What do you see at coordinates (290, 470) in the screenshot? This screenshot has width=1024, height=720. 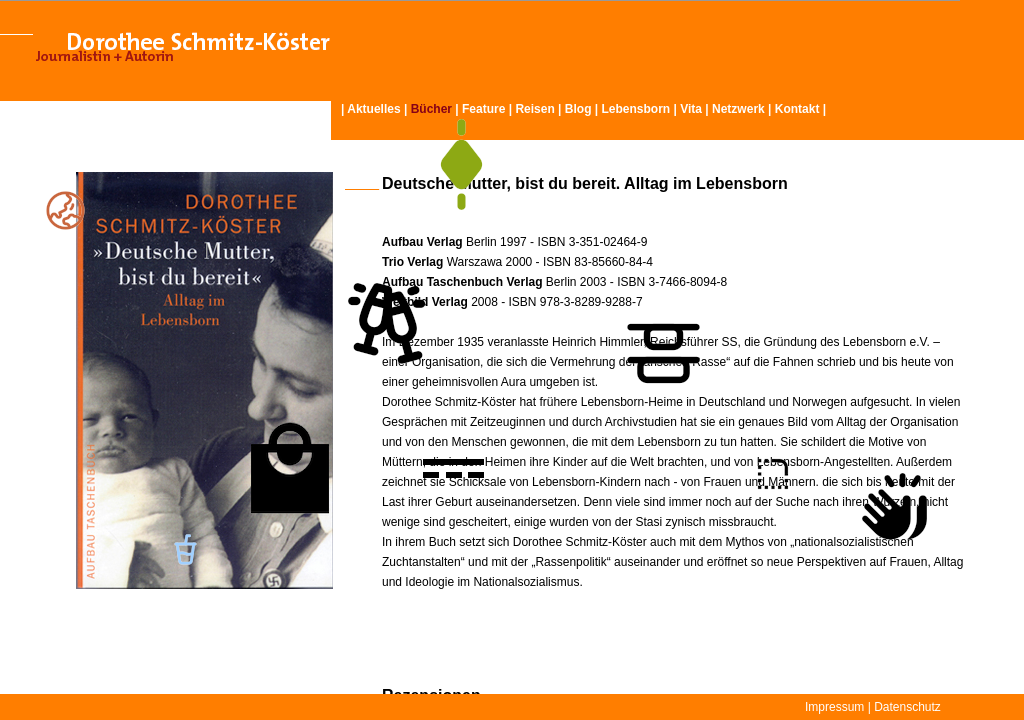 I see `open shopping bag or cart` at bounding box center [290, 470].